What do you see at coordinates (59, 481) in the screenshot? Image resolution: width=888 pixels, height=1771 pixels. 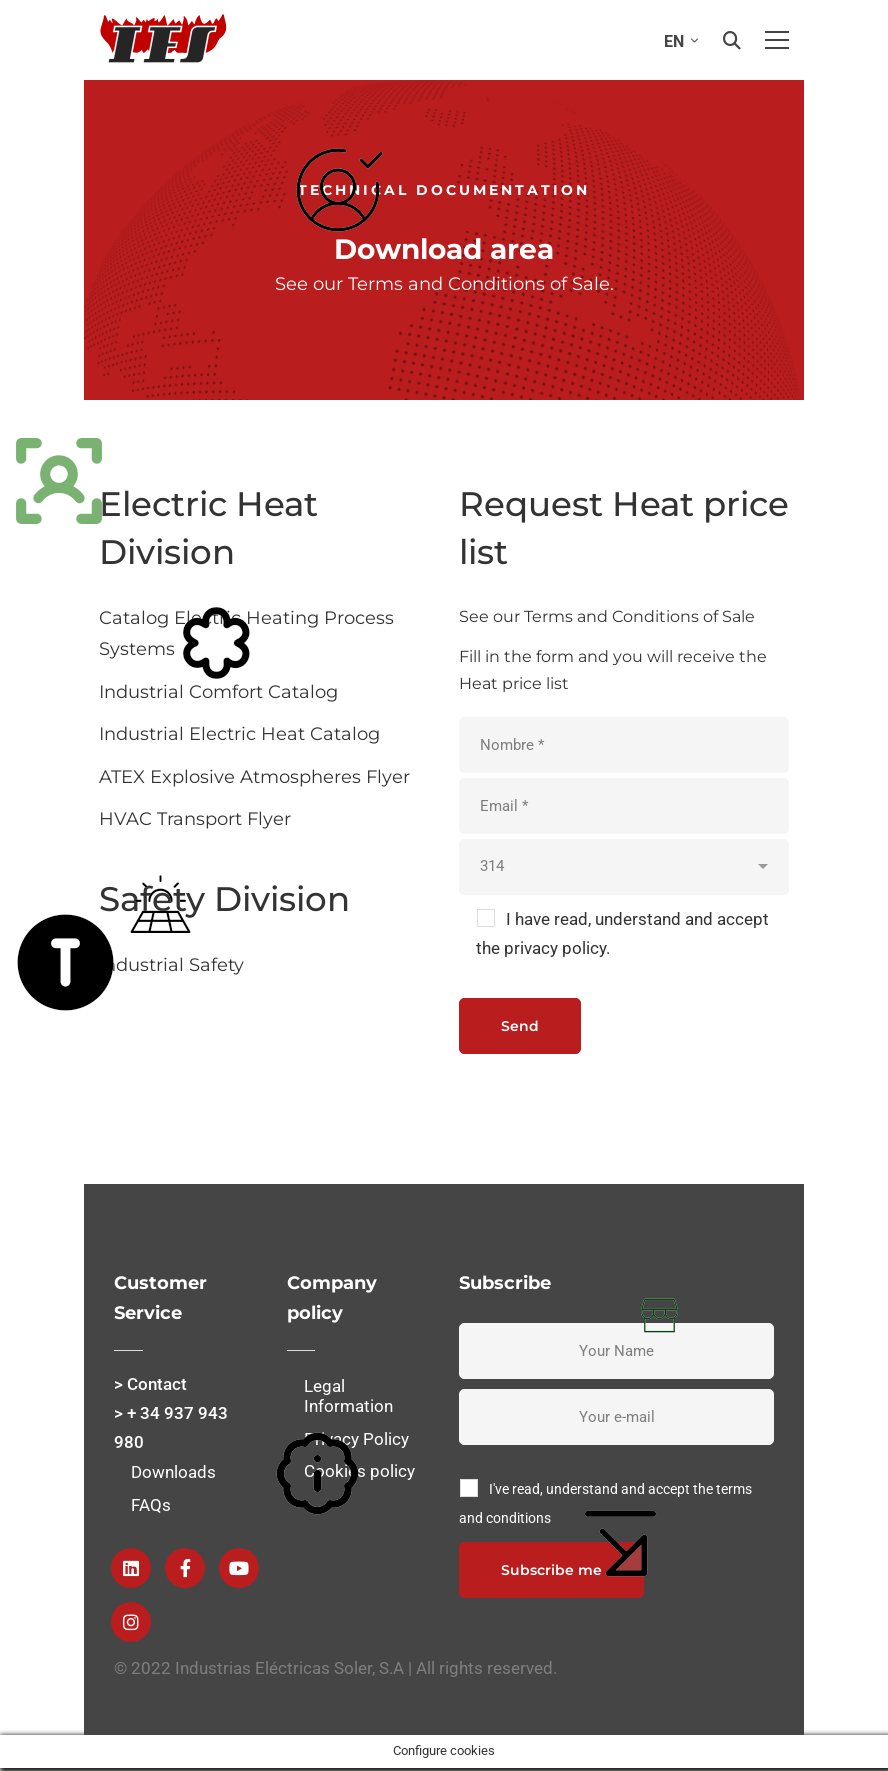 I see `focus on current user profile` at bounding box center [59, 481].